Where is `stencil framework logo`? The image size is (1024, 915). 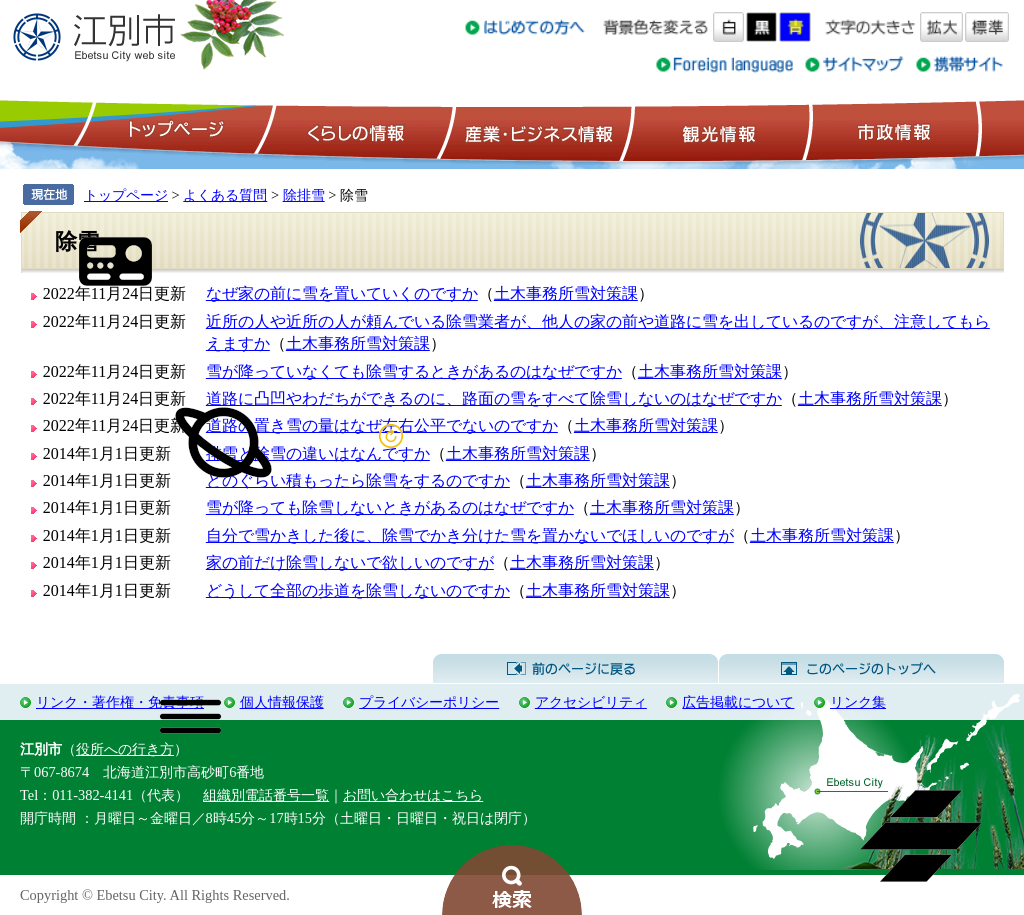 stencil framework logo is located at coordinates (921, 836).